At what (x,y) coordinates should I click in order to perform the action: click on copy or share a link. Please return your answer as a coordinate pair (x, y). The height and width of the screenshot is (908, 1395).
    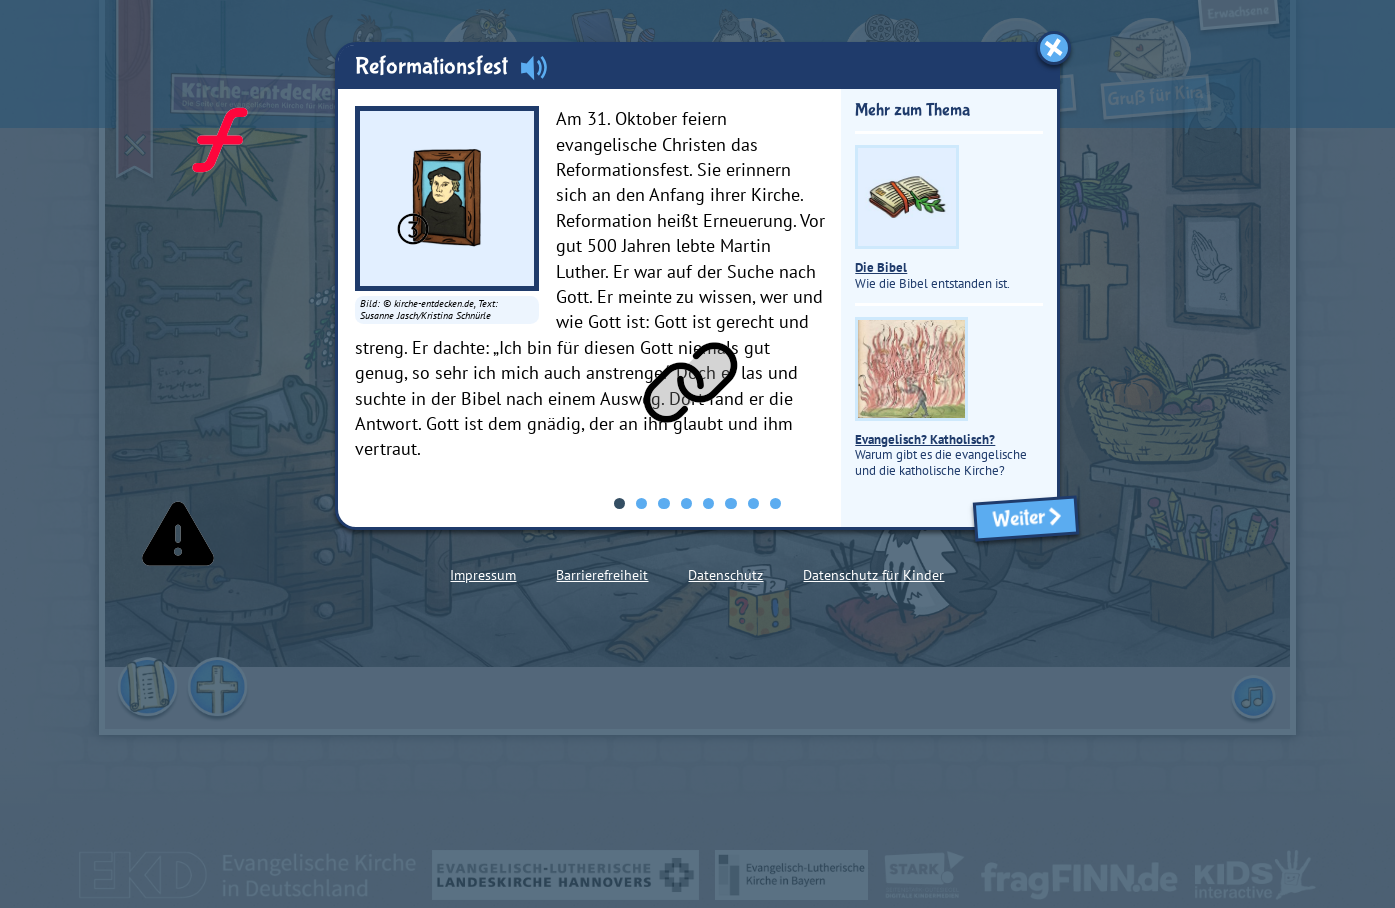
    Looking at the image, I should click on (690, 382).